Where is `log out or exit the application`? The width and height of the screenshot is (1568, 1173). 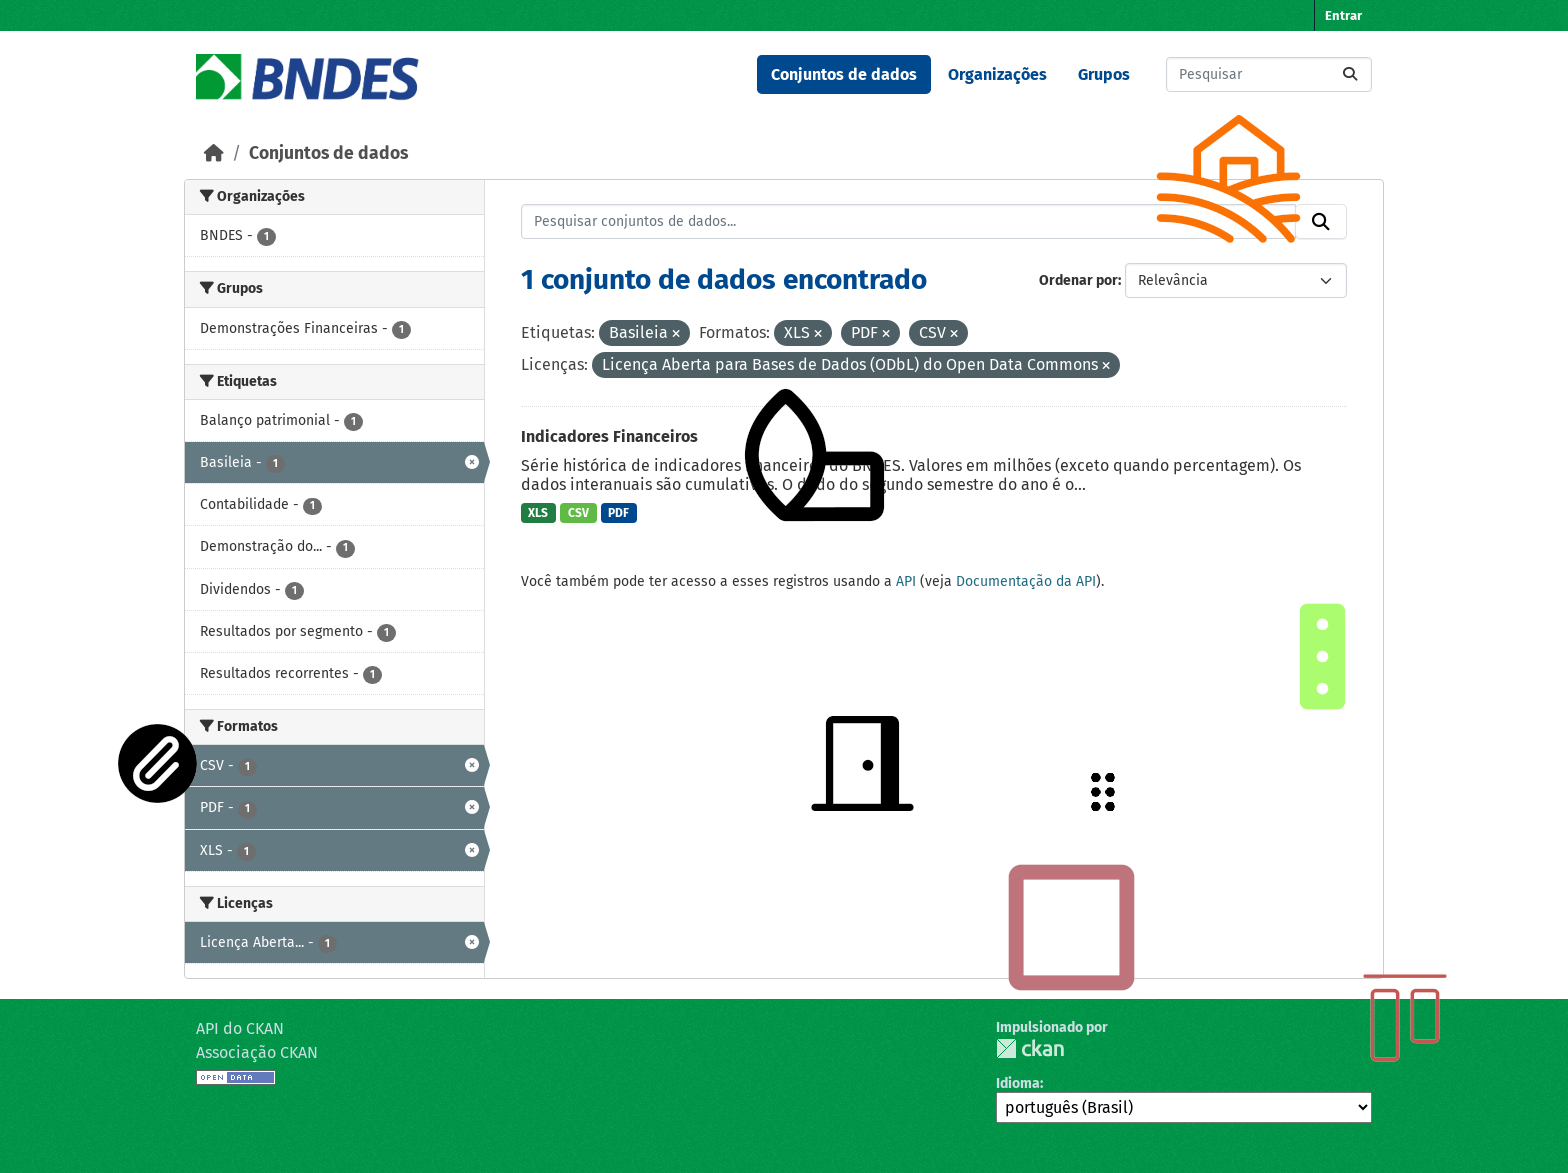 log out or exit the application is located at coordinates (862, 763).